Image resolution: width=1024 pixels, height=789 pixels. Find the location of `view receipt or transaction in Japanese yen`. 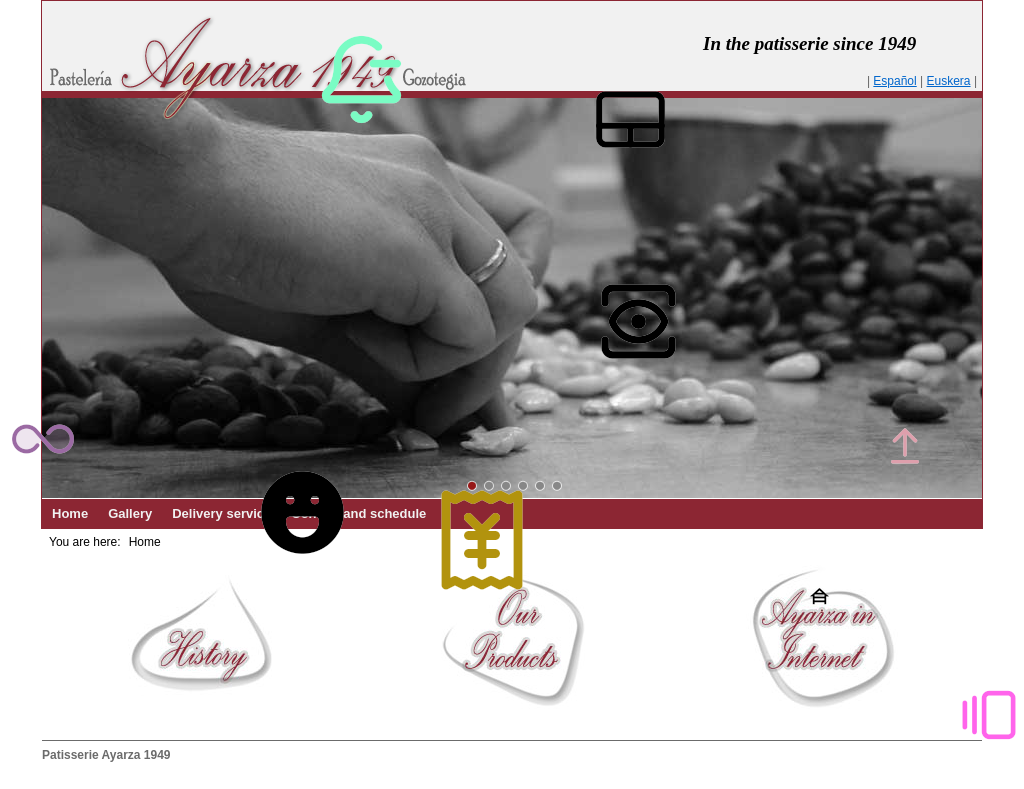

view receipt or transaction in Japanese yen is located at coordinates (482, 540).